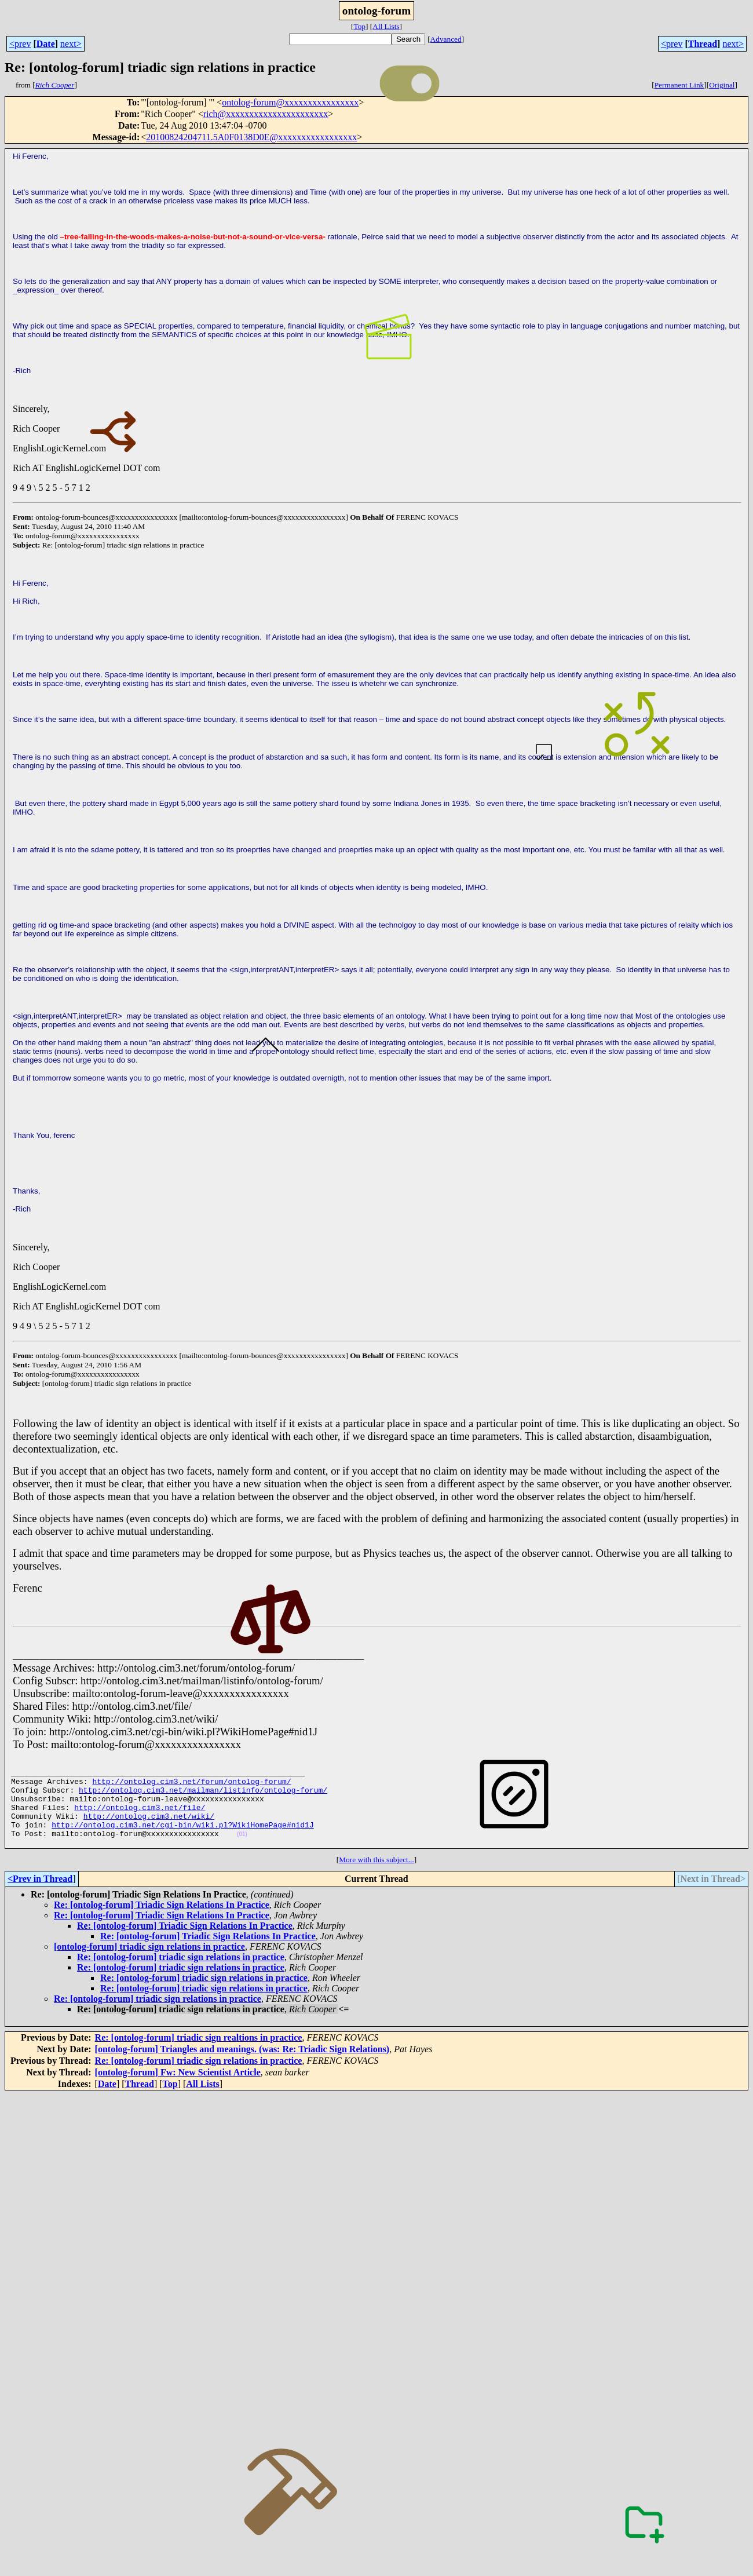  What do you see at coordinates (644, 2523) in the screenshot?
I see `create a new folder` at bounding box center [644, 2523].